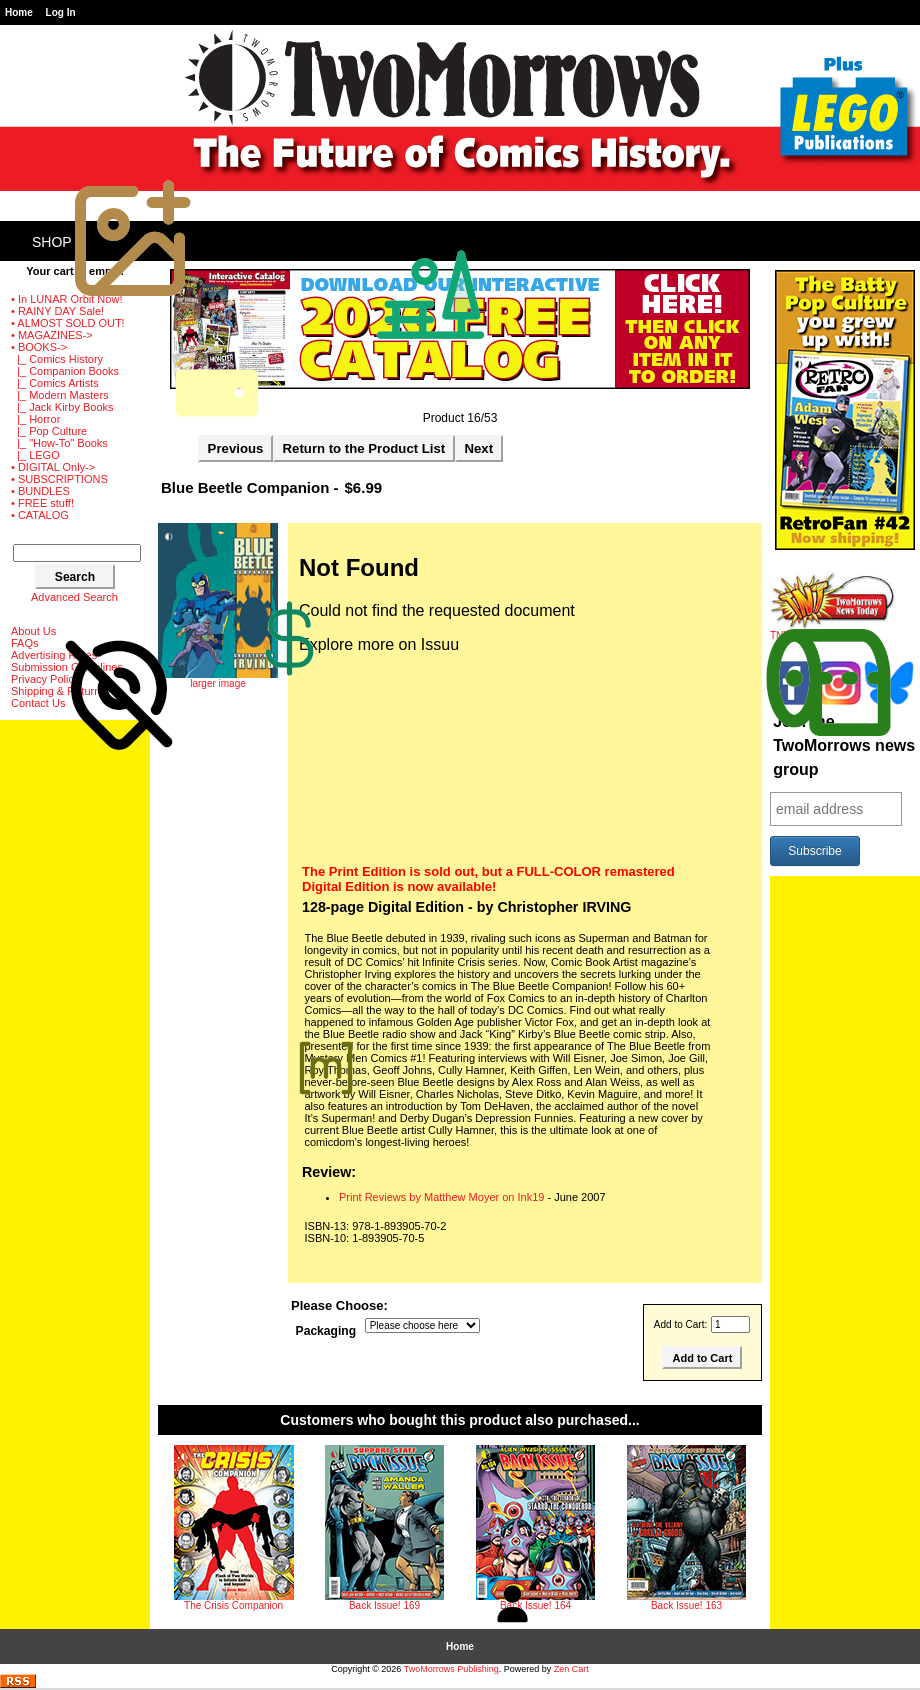 This screenshot has height=1690, width=920. I want to click on matrix decentralized messaging platform logo, so click(326, 1068).